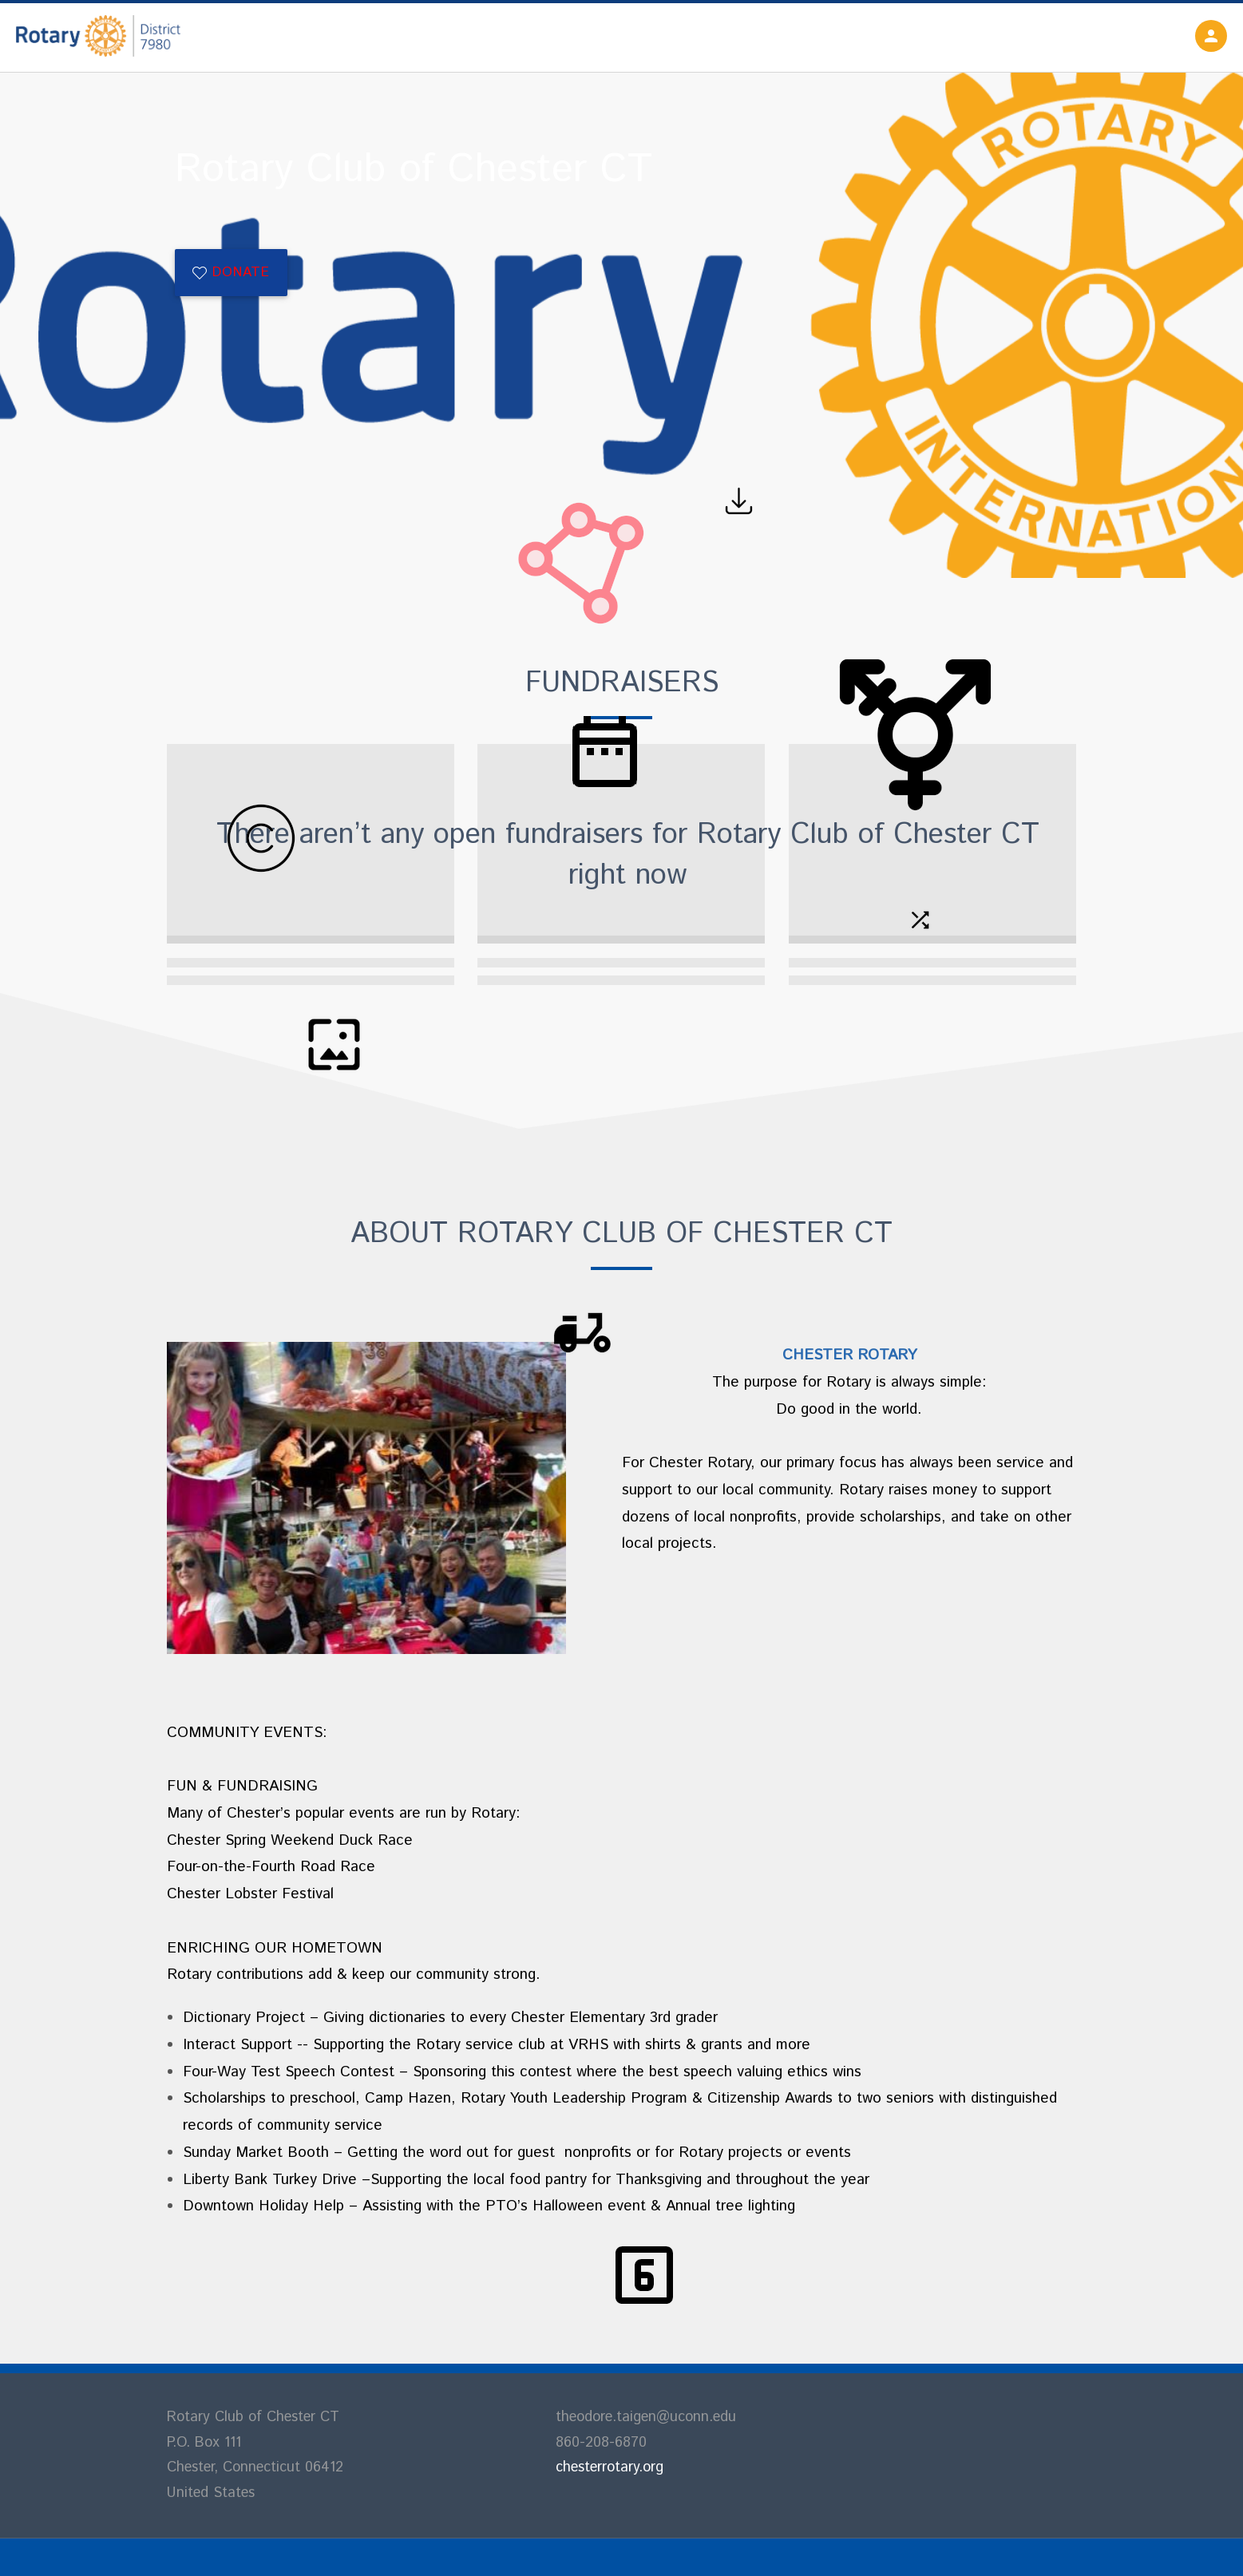 This screenshot has width=1243, height=2576. I want to click on select filter or preset number 6, so click(644, 2275).